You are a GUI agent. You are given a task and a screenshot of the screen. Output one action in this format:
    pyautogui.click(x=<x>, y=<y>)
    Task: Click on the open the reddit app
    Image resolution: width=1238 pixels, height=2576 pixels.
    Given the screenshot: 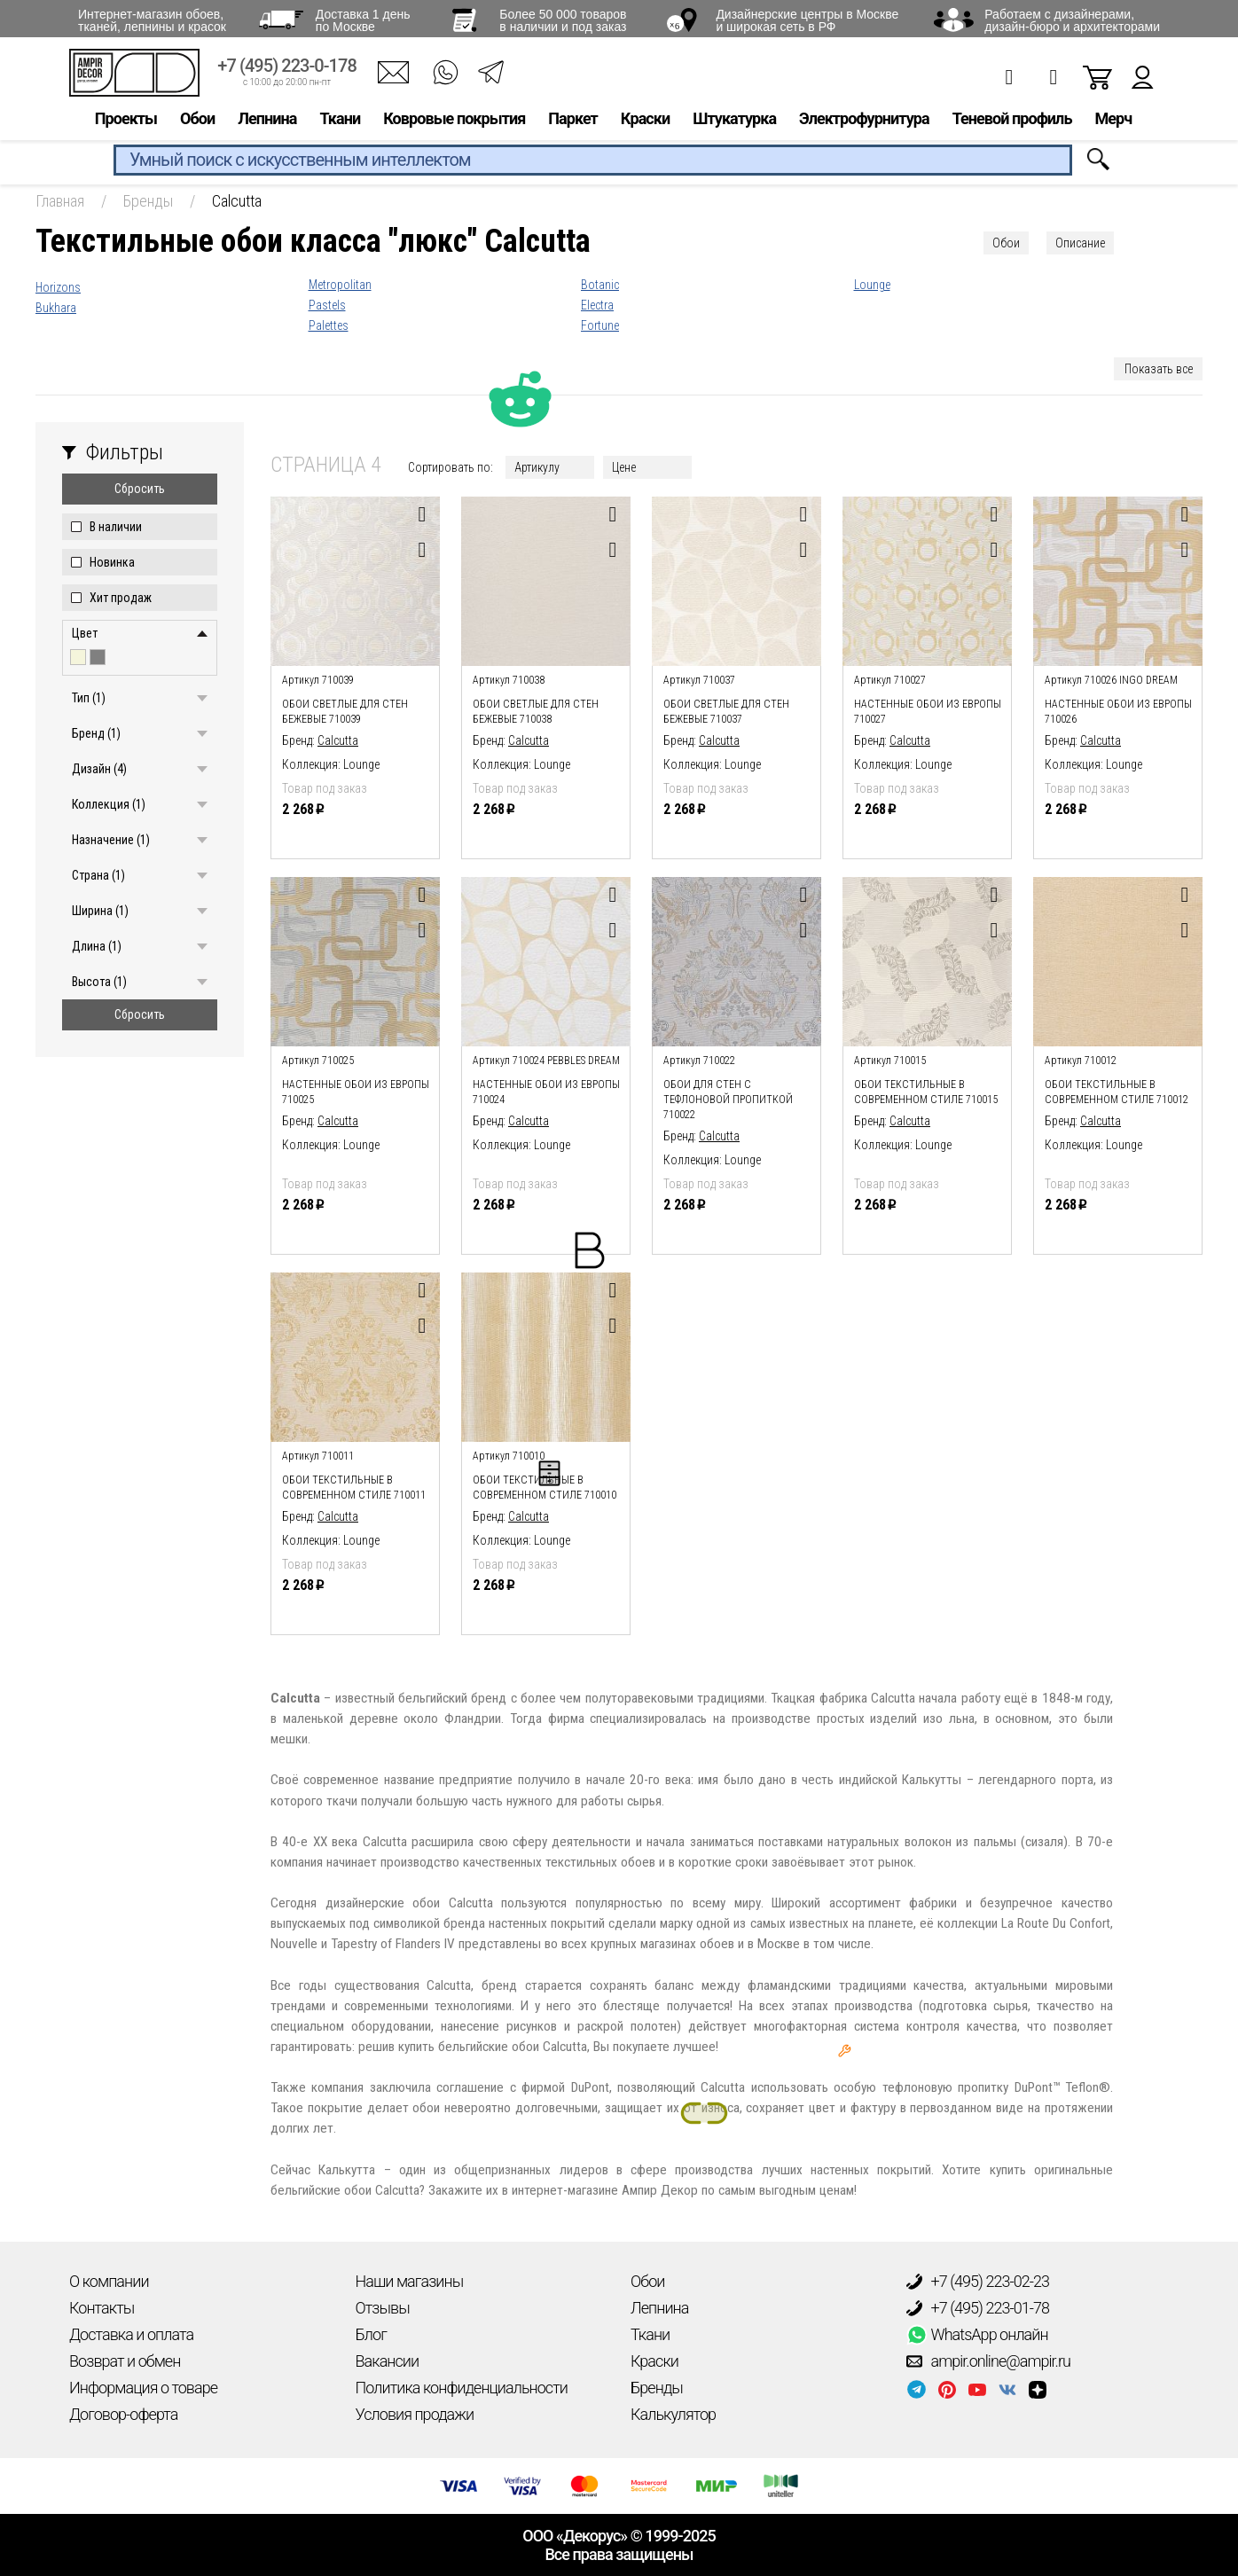 What is the action you would take?
    pyautogui.click(x=520, y=402)
    